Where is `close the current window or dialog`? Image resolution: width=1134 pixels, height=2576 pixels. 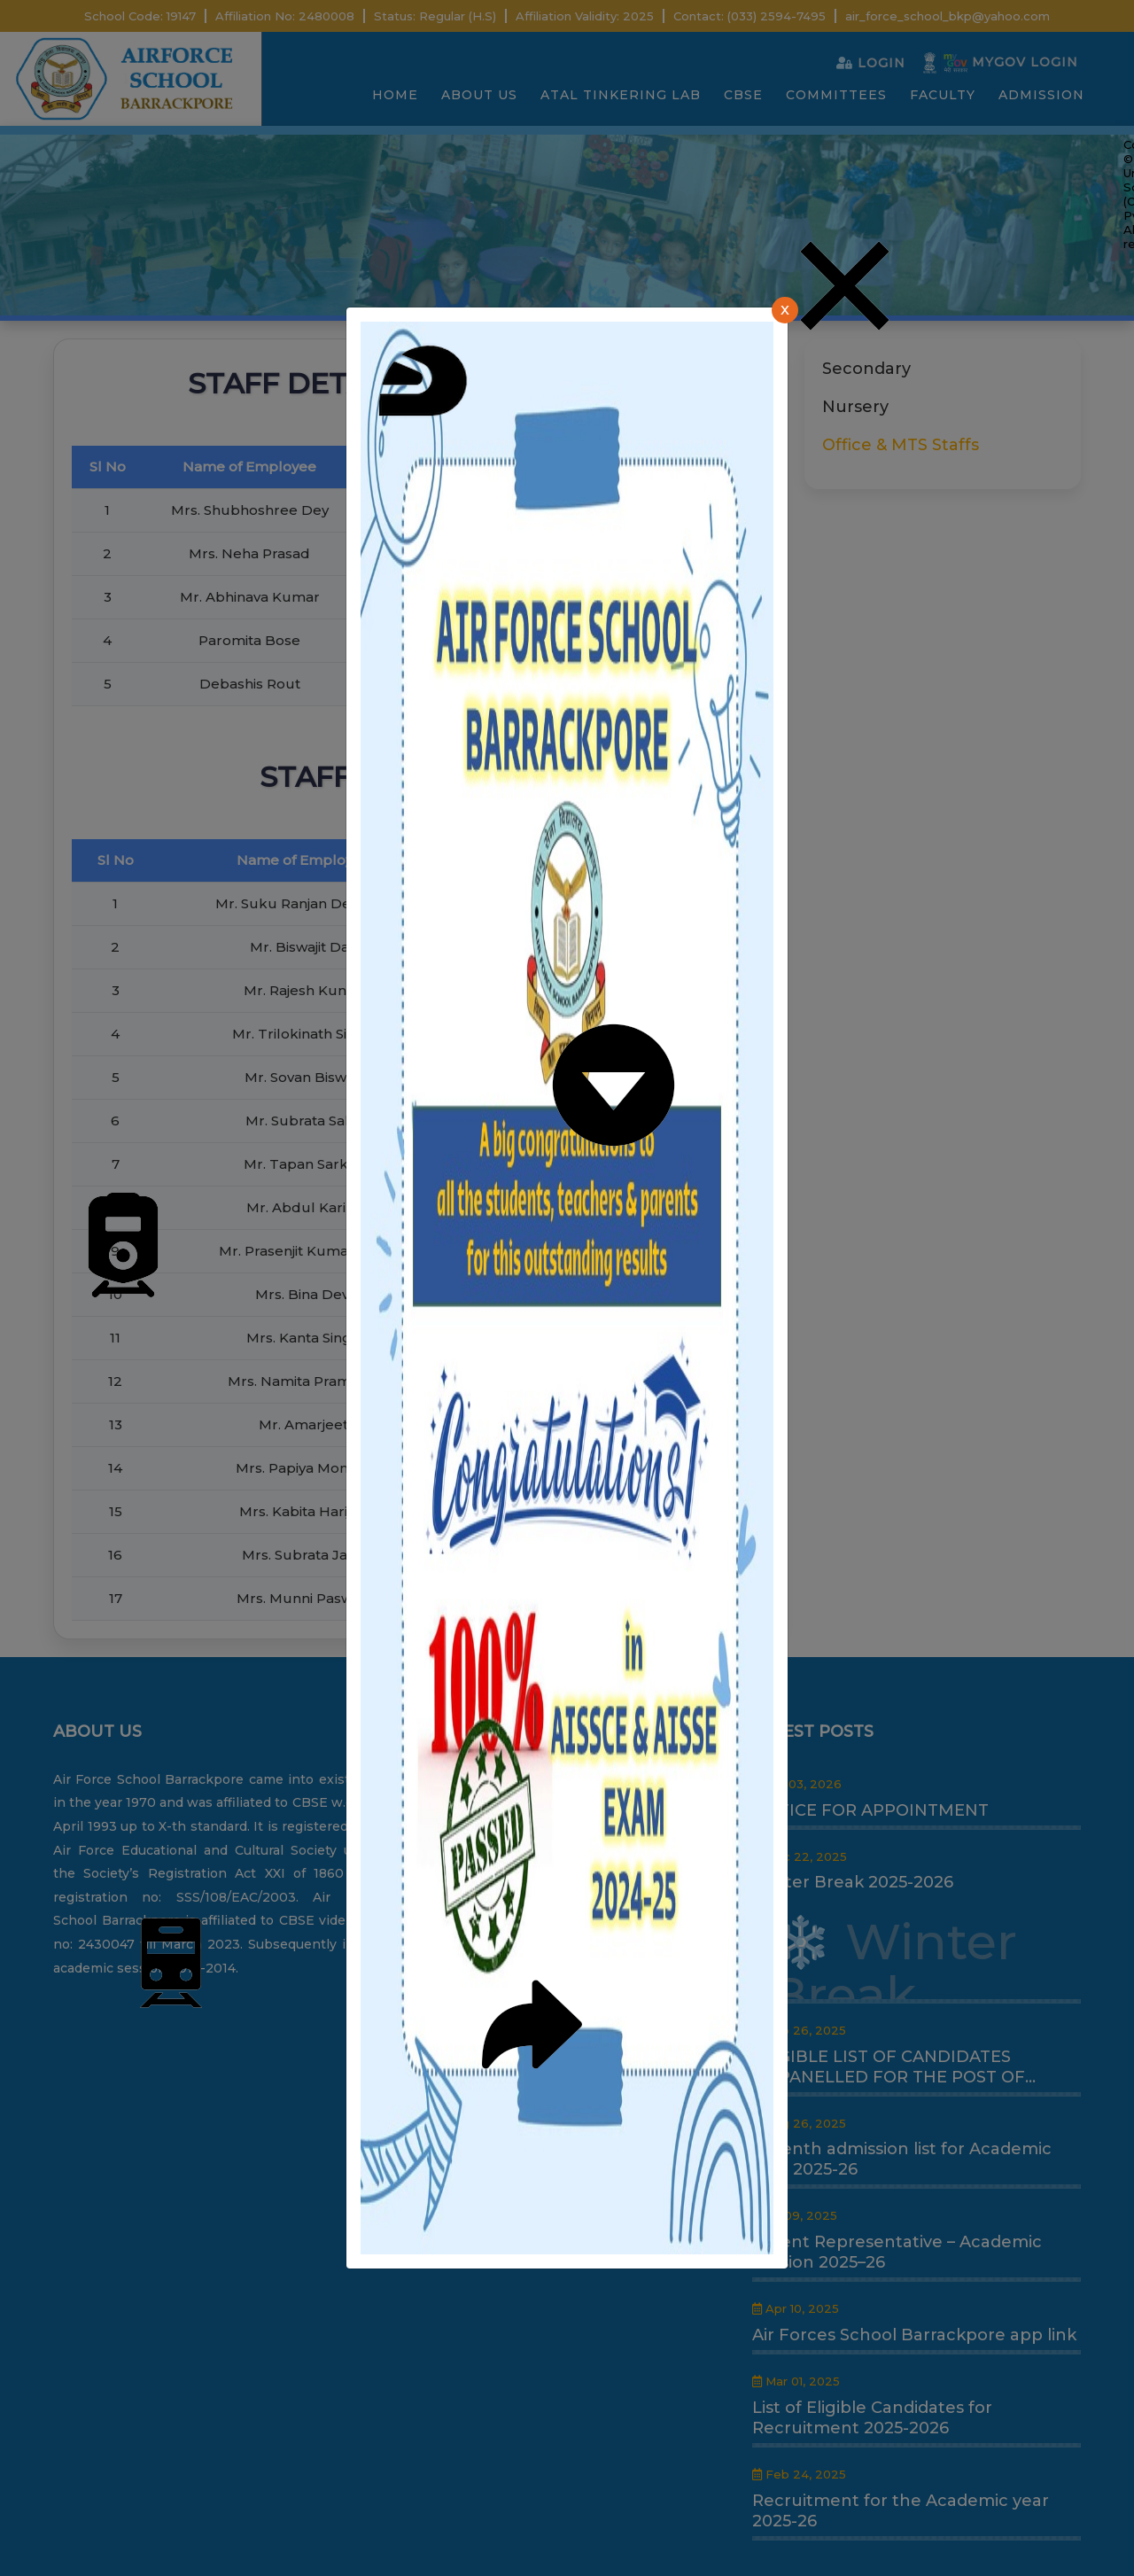
close the current window or dialog is located at coordinates (844, 285).